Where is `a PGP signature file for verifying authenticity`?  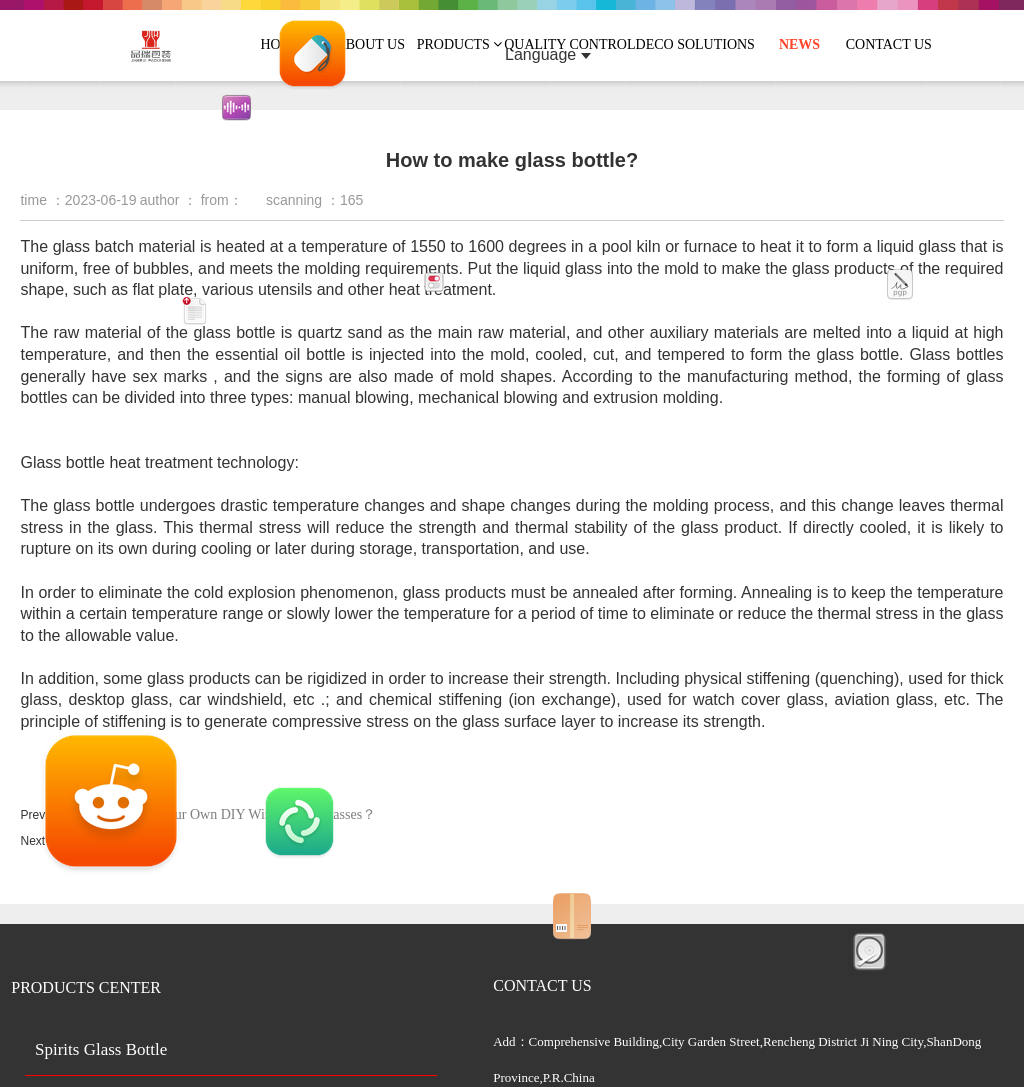 a PGP signature file for verifying authenticity is located at coordinates (900, 284).